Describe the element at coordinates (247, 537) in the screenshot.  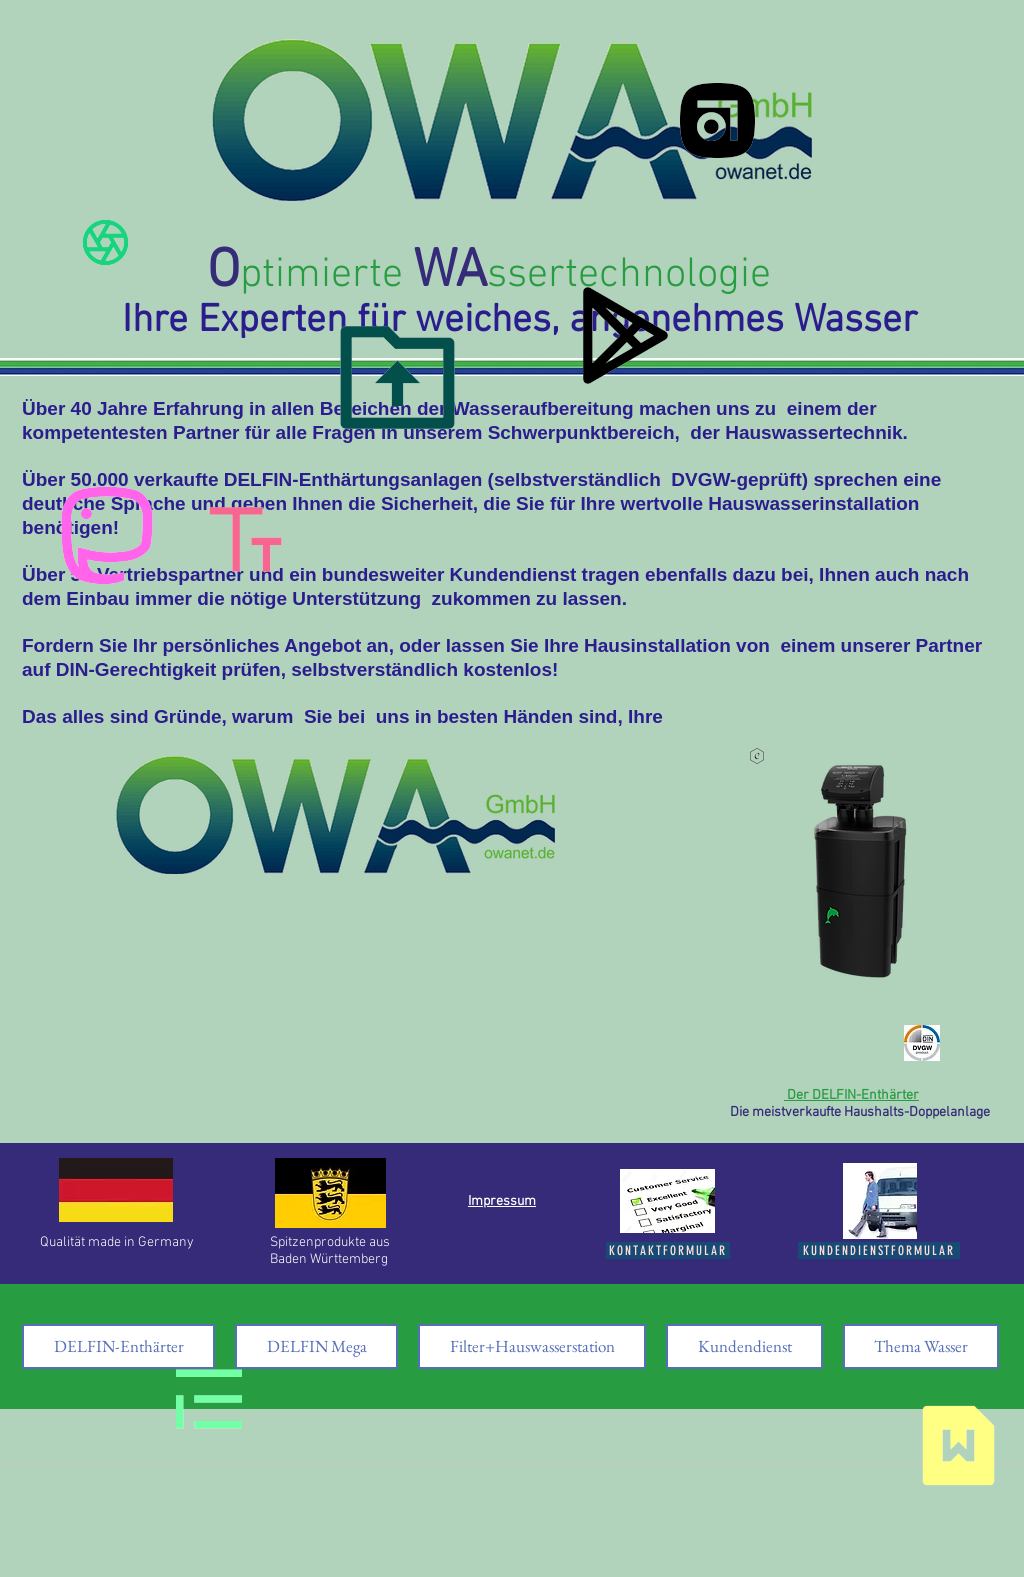
I see `adjust text size settings` at that location.